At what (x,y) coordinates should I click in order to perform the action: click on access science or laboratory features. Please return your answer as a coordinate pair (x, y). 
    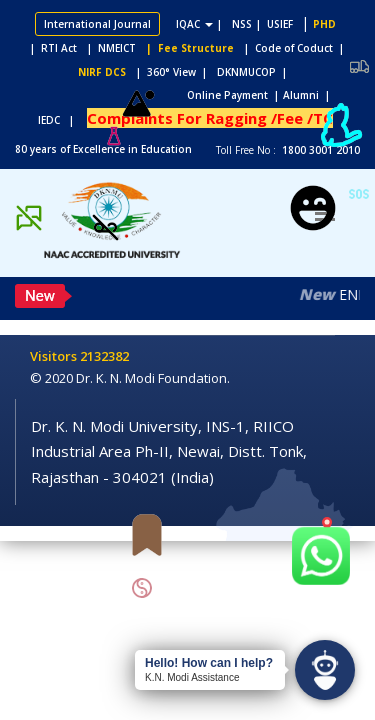
    Looking at the image, I should click on (114, 136).